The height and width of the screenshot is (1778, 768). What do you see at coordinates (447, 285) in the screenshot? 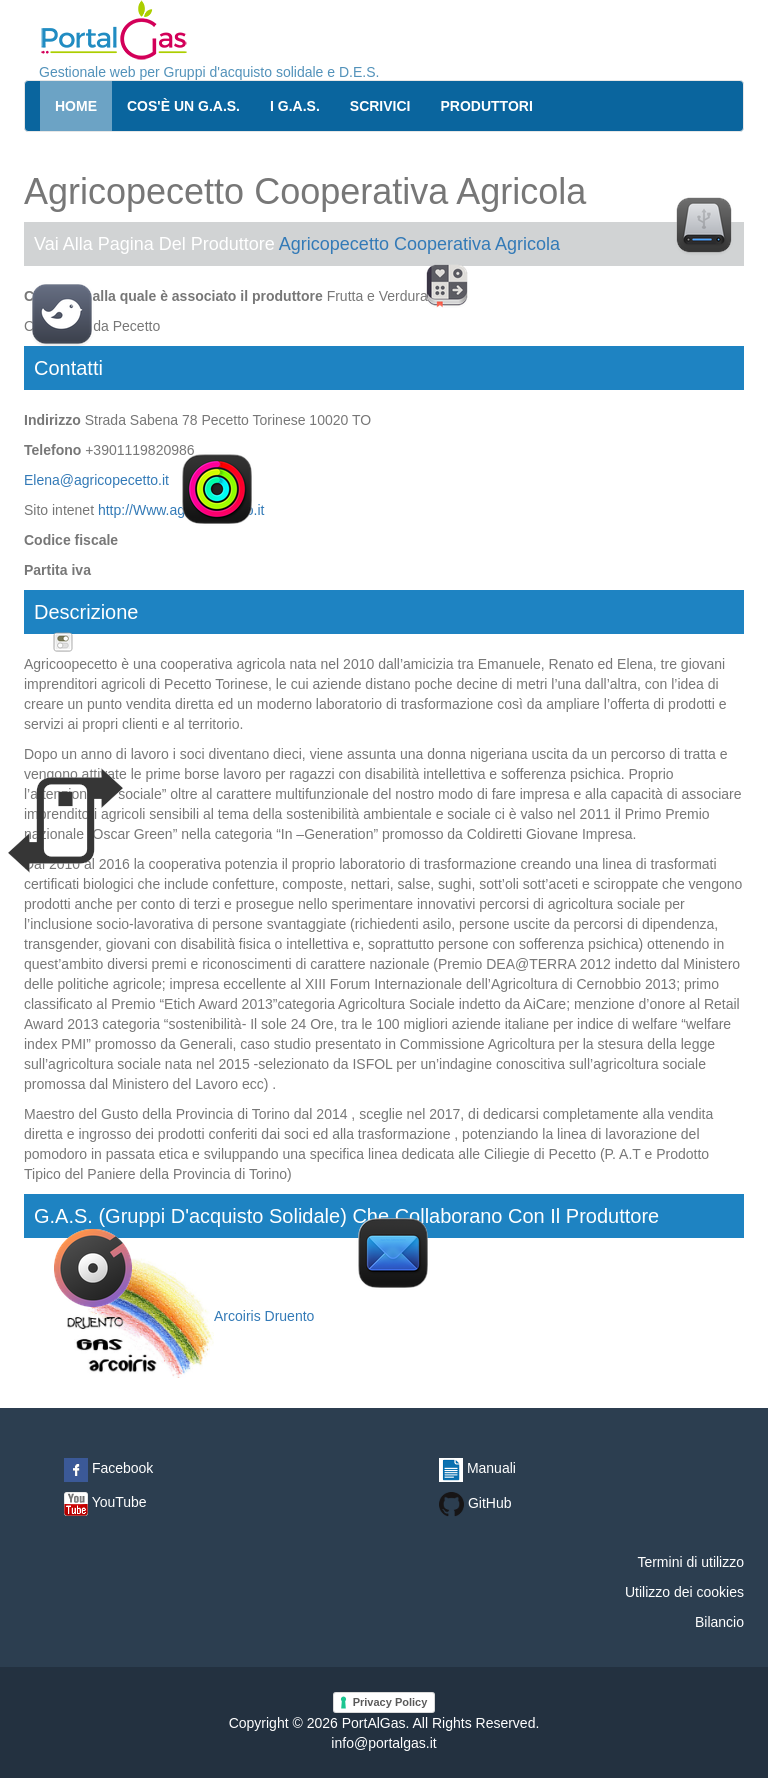
I see `open the icon library app` at bounding box center [447, 285].